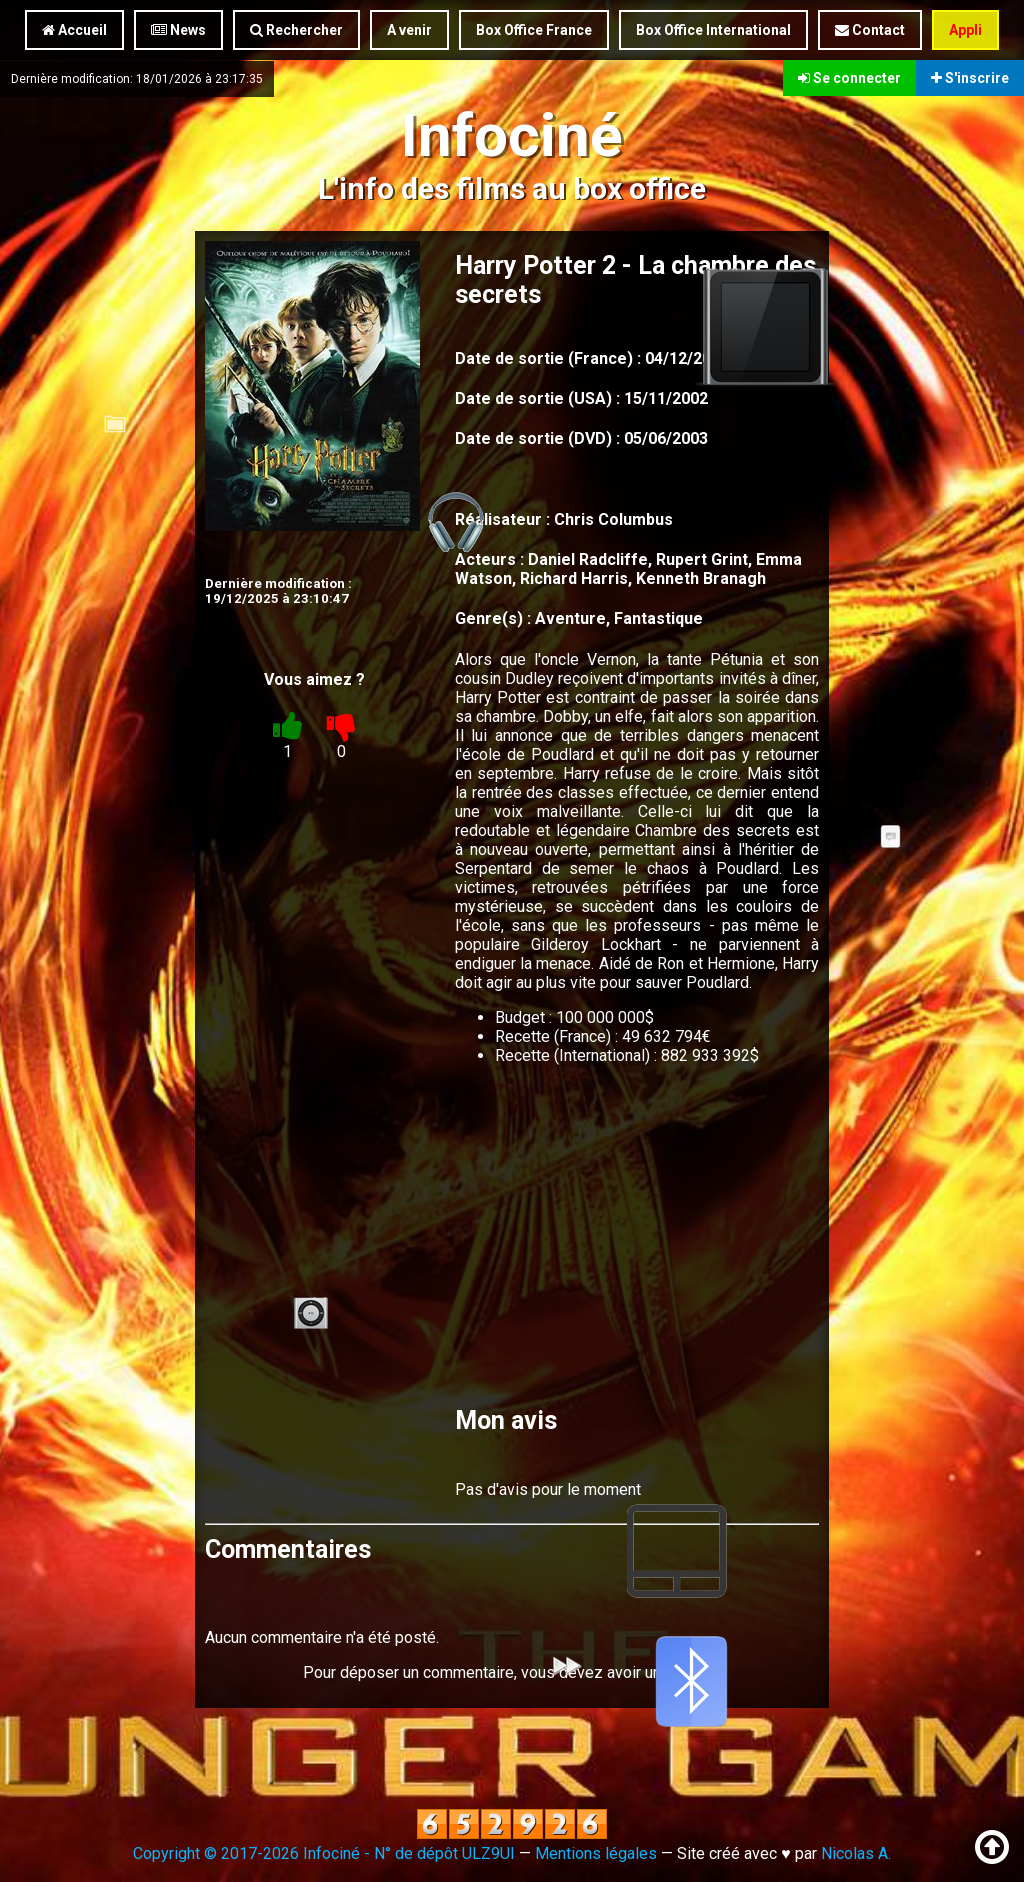  Describe the element at coordinates (765, 326) in the screenshot. I see `iPod nano device connected` at that location.